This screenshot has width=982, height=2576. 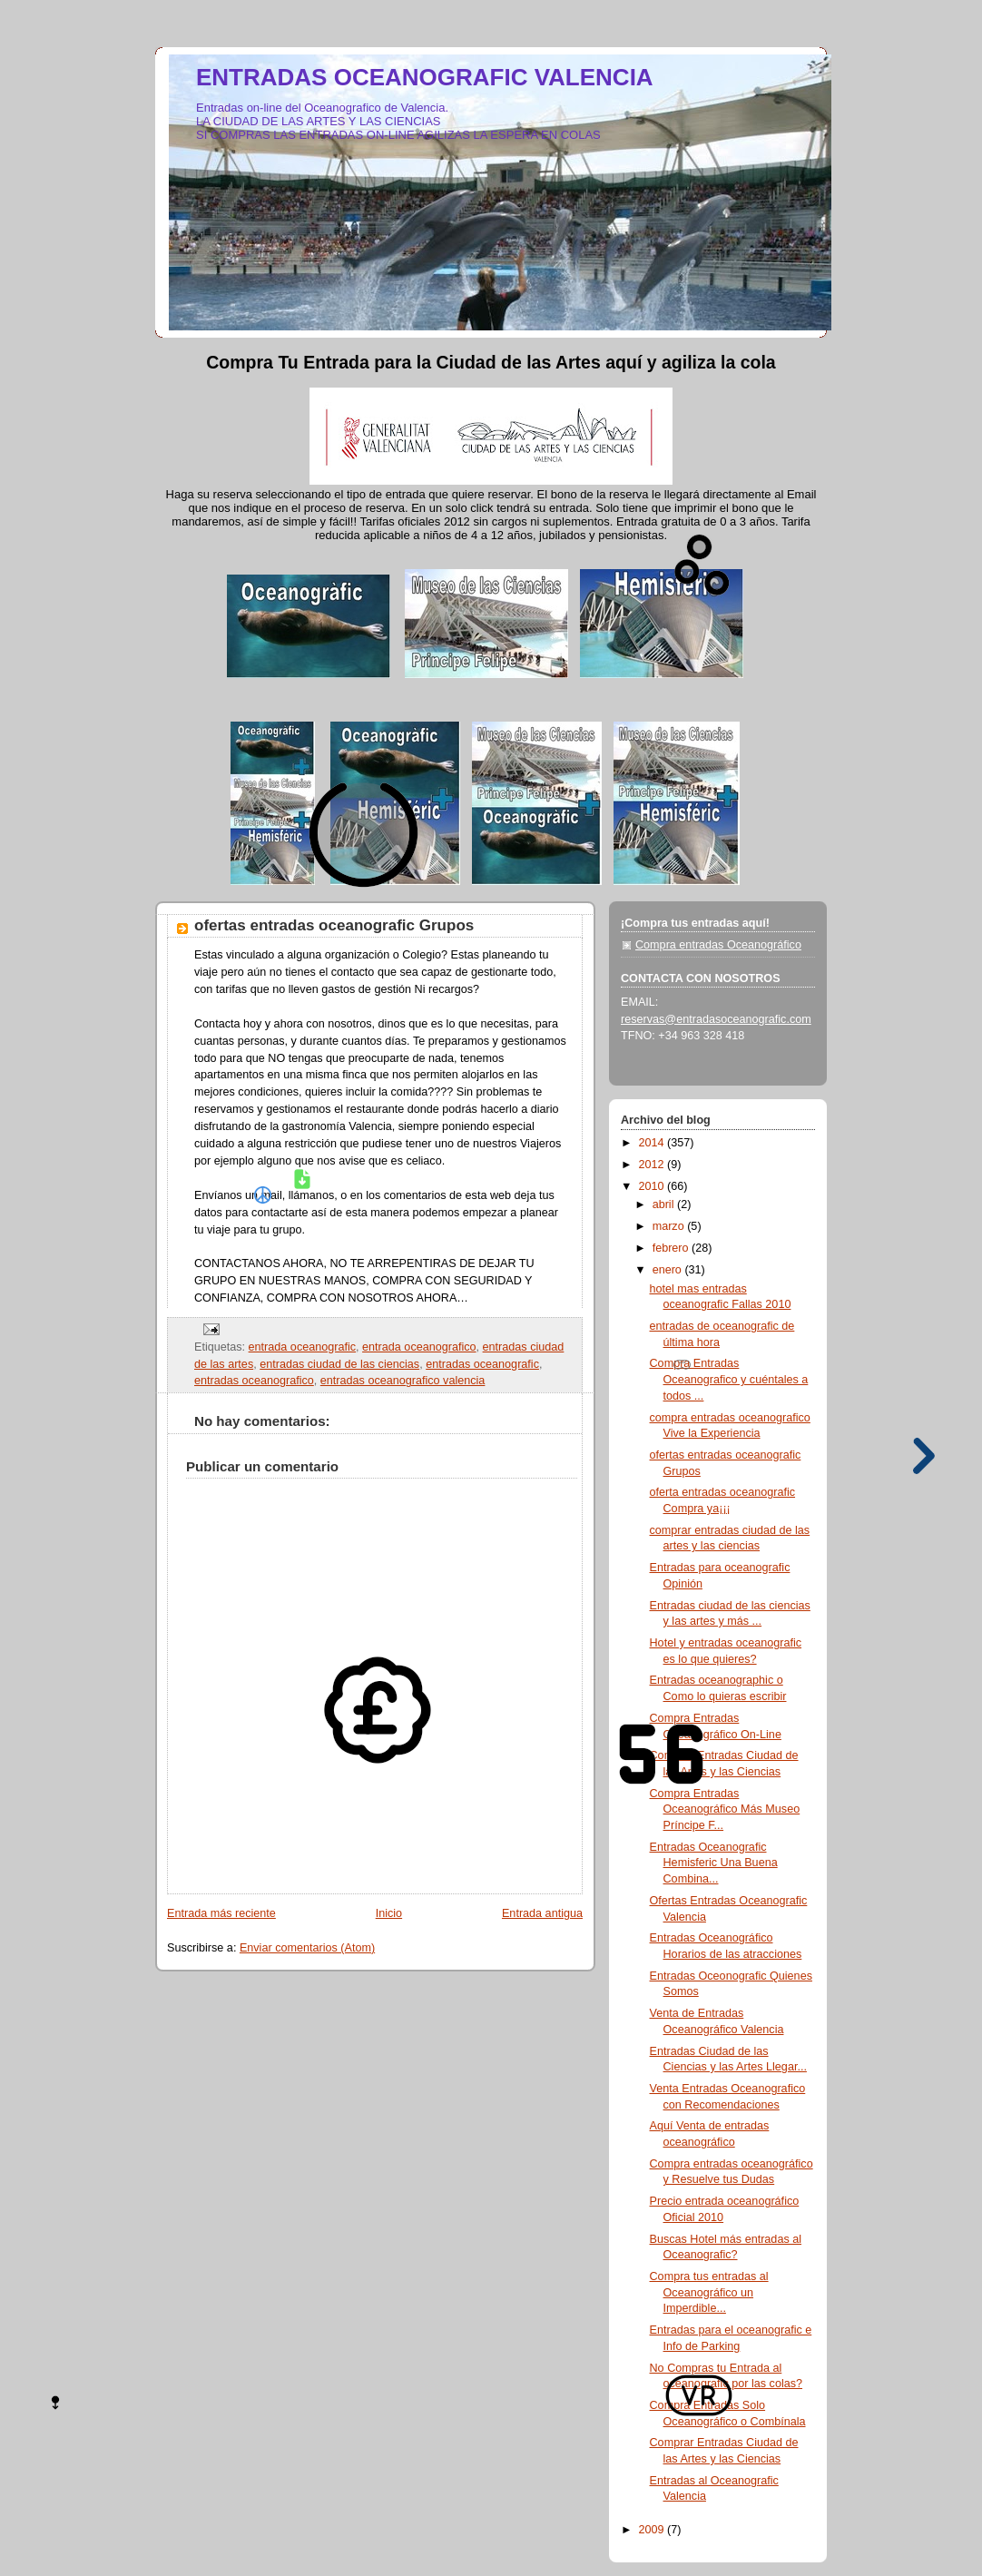 What do you see at coordinates (702, 565) in the screenshot?
I see `view data as a scatter plot` at bounding box center [702, 565].